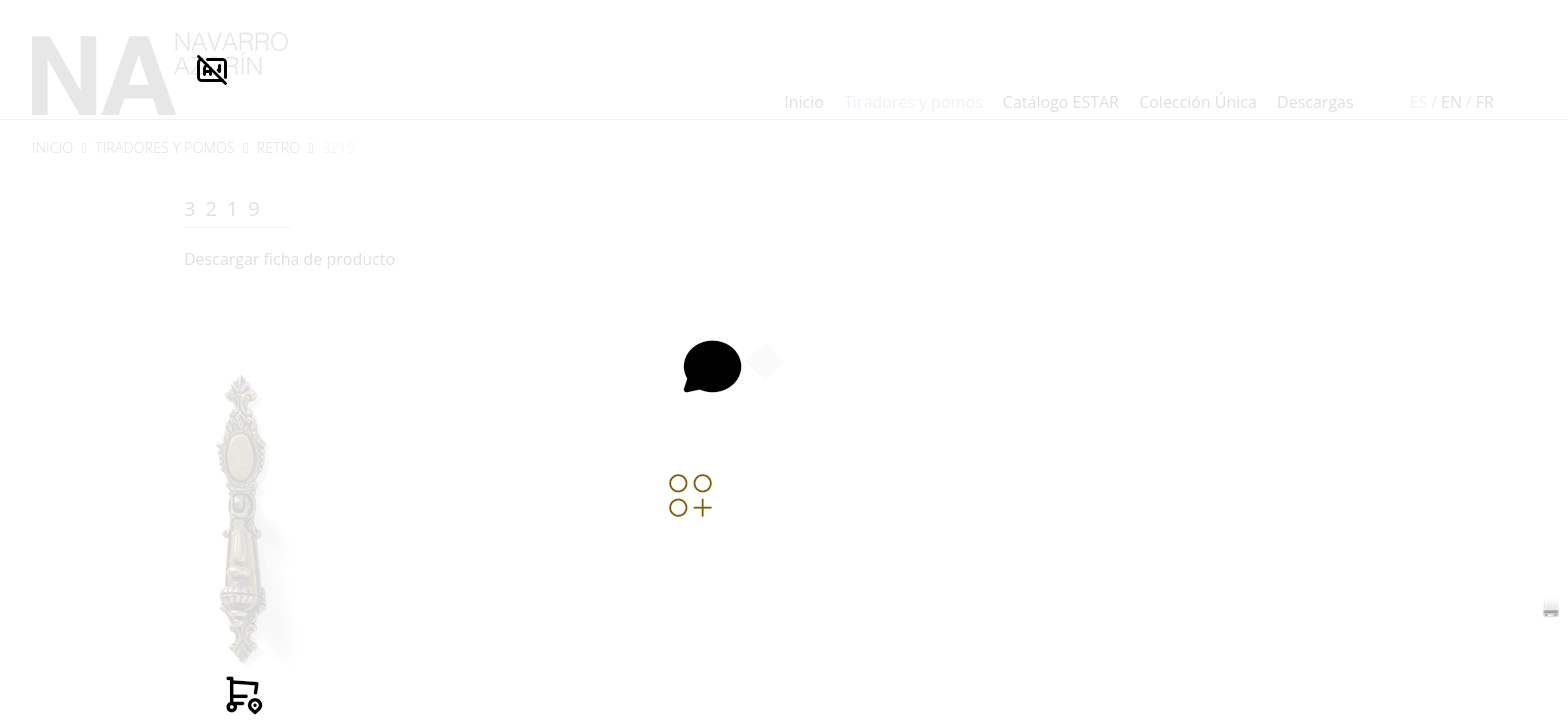 The height and width of the screenshot is (720, 1568). Describe the element at coordinates (712, 366) in the screenshot. I see `open messaging or chat` at that location.